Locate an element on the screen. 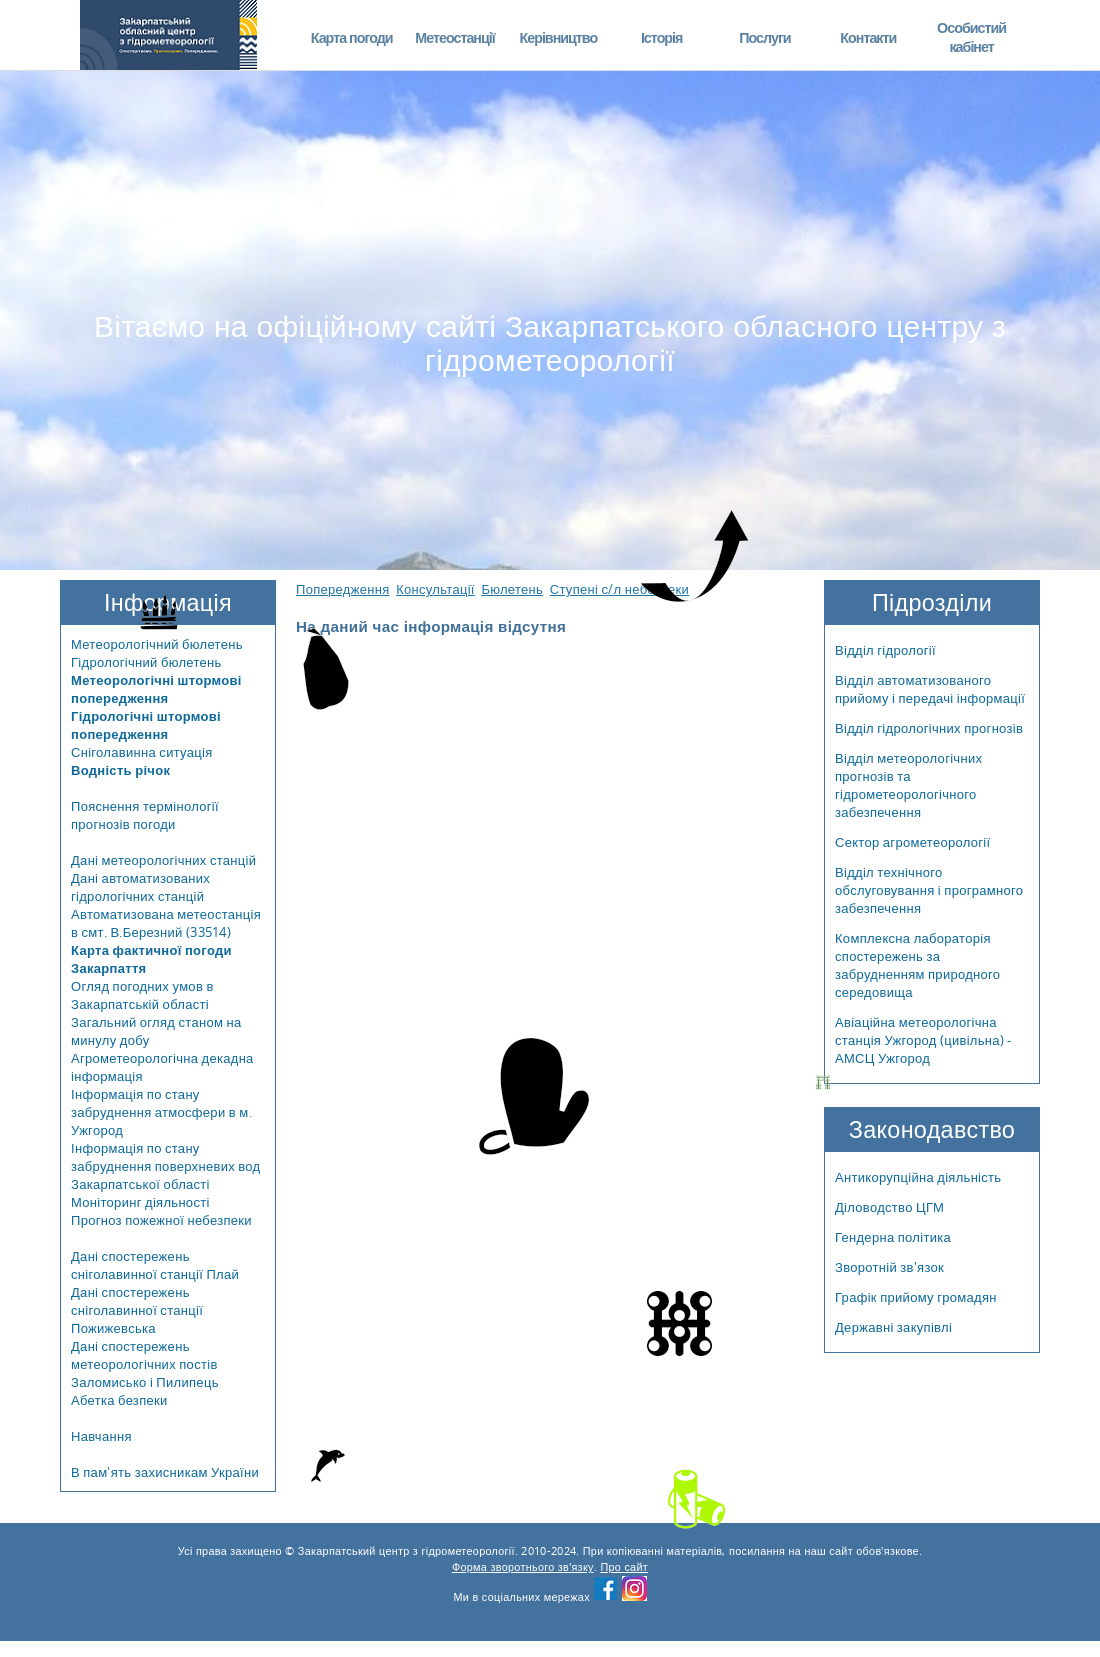 This screenshot has height=1657, width=1100. access japanese cultural or religious content is located at coordinates (823, 1082).